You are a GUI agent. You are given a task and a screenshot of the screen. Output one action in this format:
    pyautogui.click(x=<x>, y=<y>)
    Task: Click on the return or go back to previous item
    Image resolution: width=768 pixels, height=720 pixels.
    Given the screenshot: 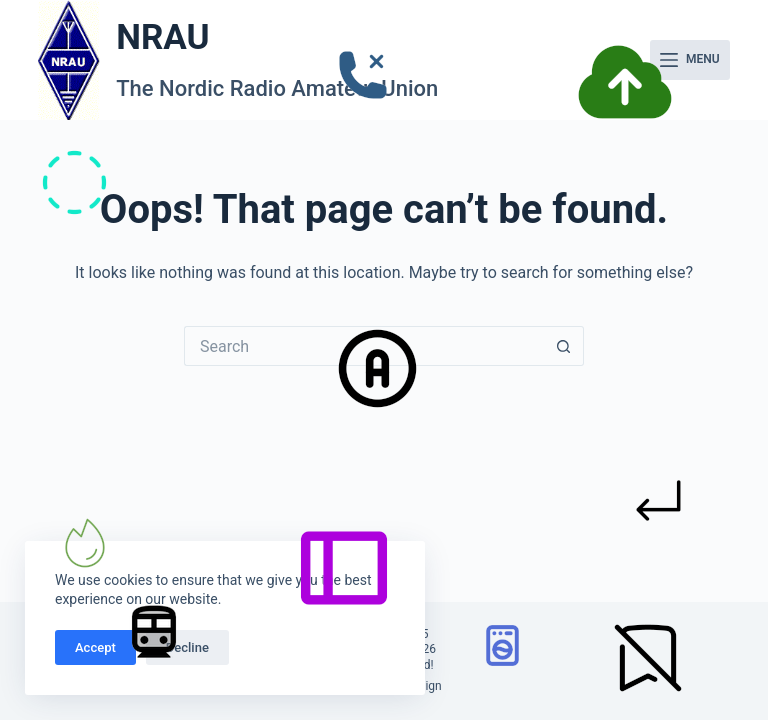 What is the action you would take?
    pyautogui.click(x=658, y=500)
    